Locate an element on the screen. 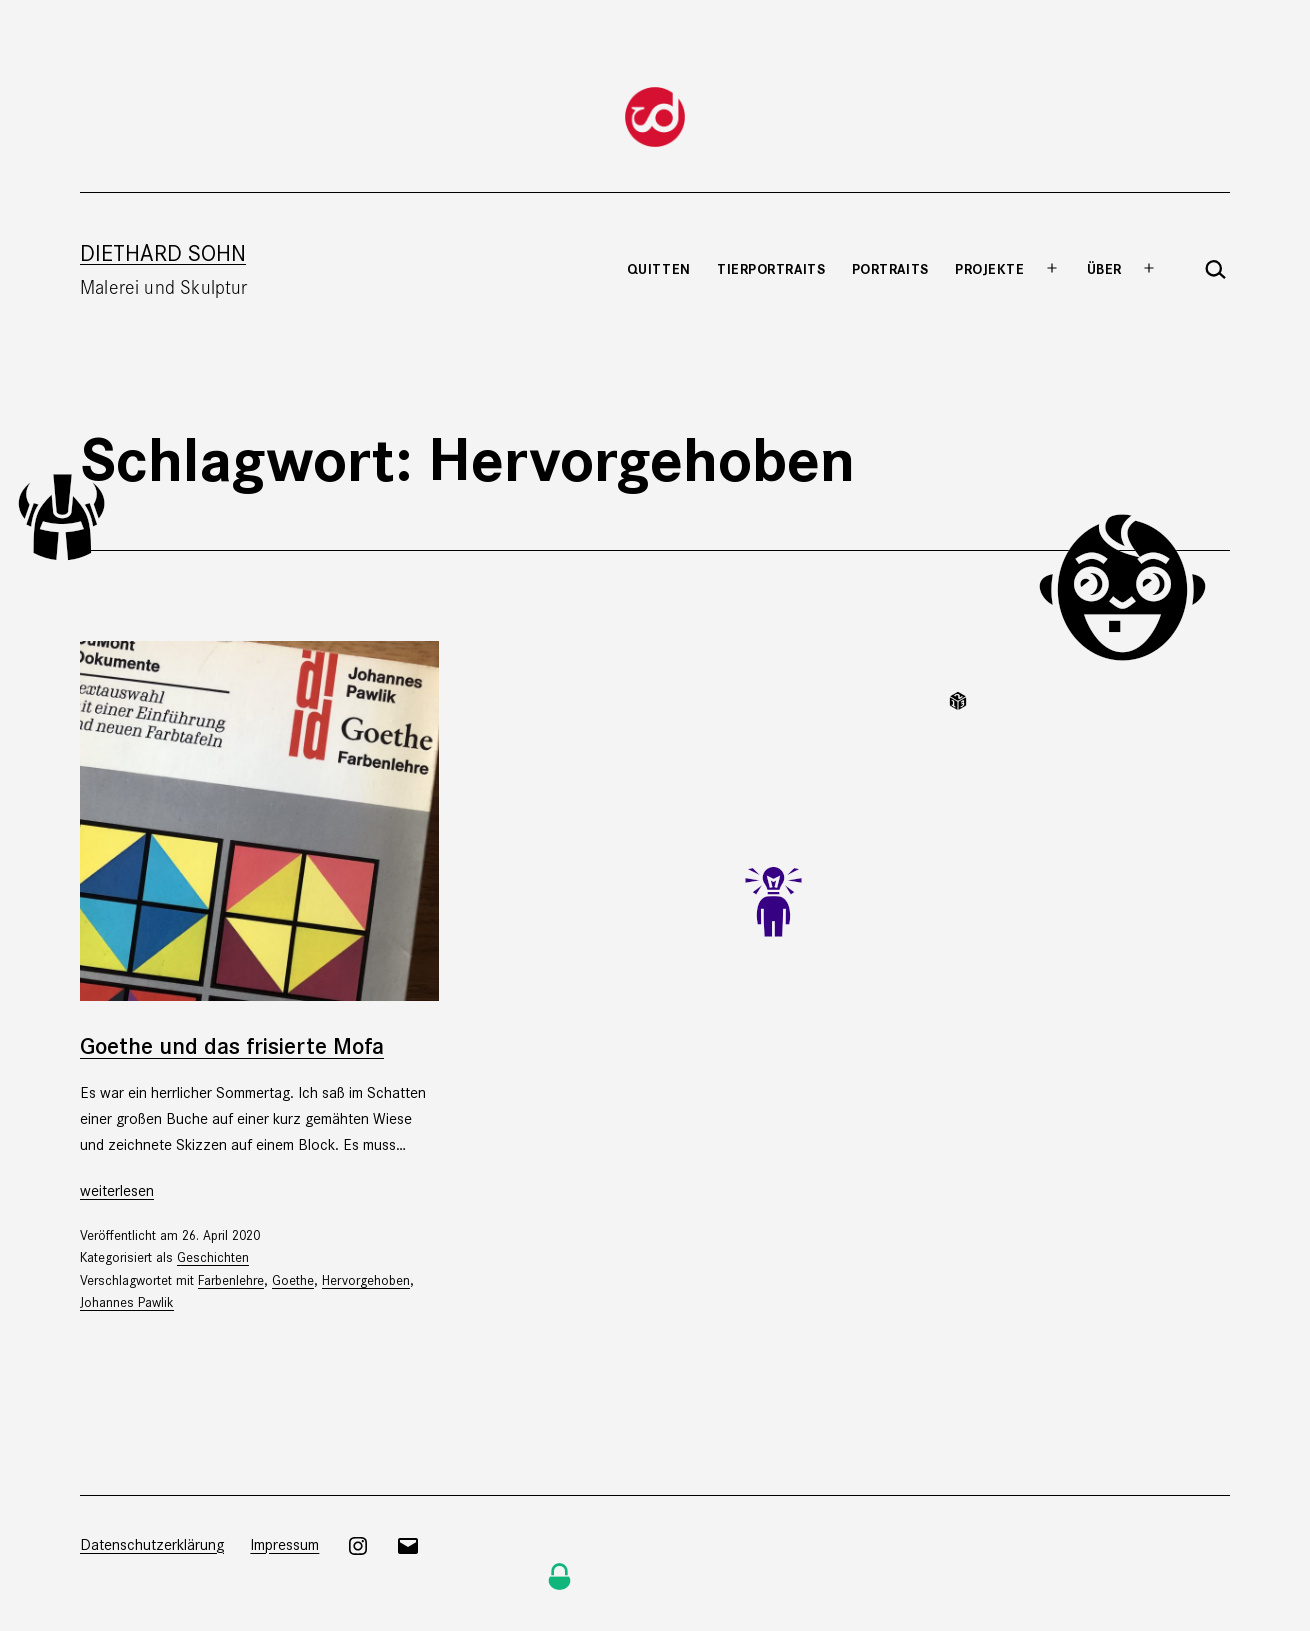 This screenshot has height=1631, width=1310. access parenting or baby-related features is located at coordinates (1122, 587).